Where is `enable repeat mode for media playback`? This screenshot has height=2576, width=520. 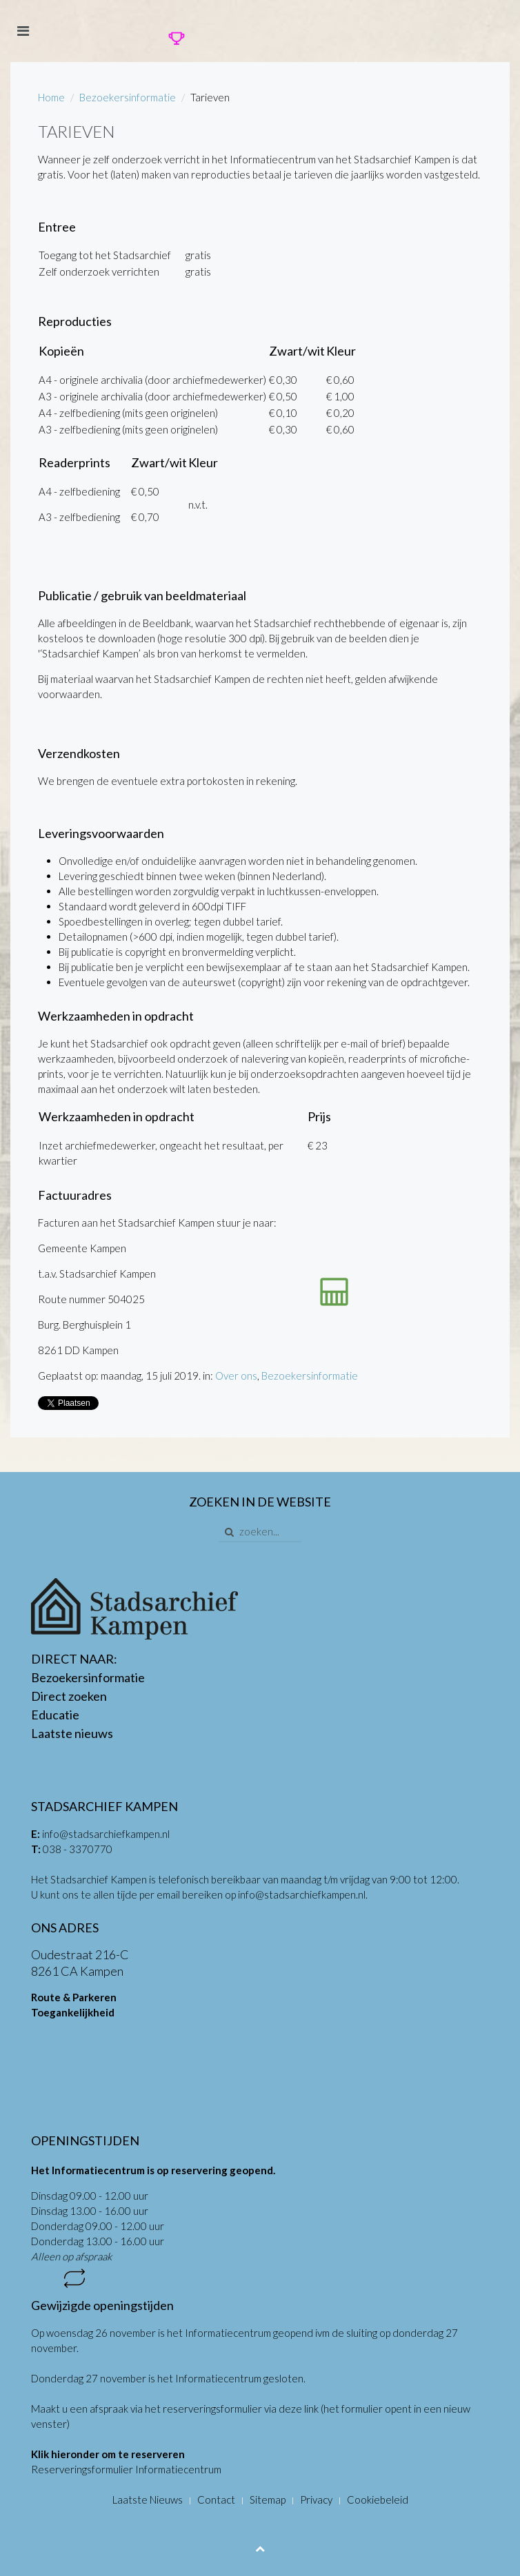 enable repeat mode for media playback is located at coordinates (74, 2278).